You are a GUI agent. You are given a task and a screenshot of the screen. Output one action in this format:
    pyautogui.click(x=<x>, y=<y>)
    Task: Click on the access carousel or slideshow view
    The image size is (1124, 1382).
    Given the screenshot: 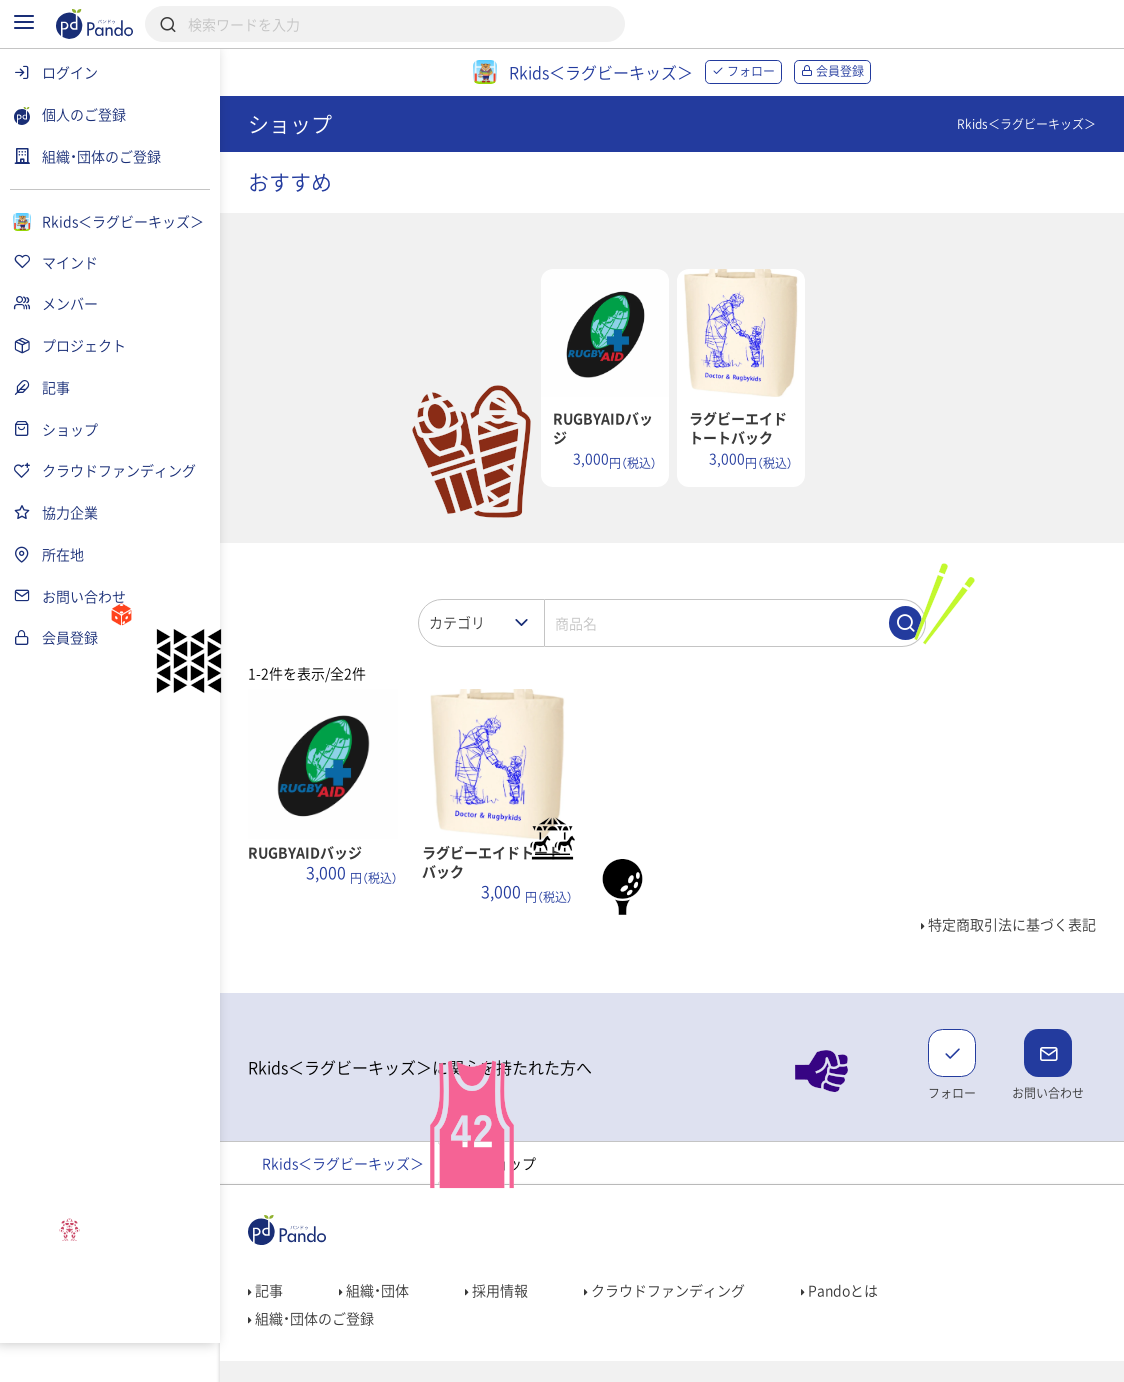 What is the action you would take?
    pyautogui.click(x=552, y=837)
    